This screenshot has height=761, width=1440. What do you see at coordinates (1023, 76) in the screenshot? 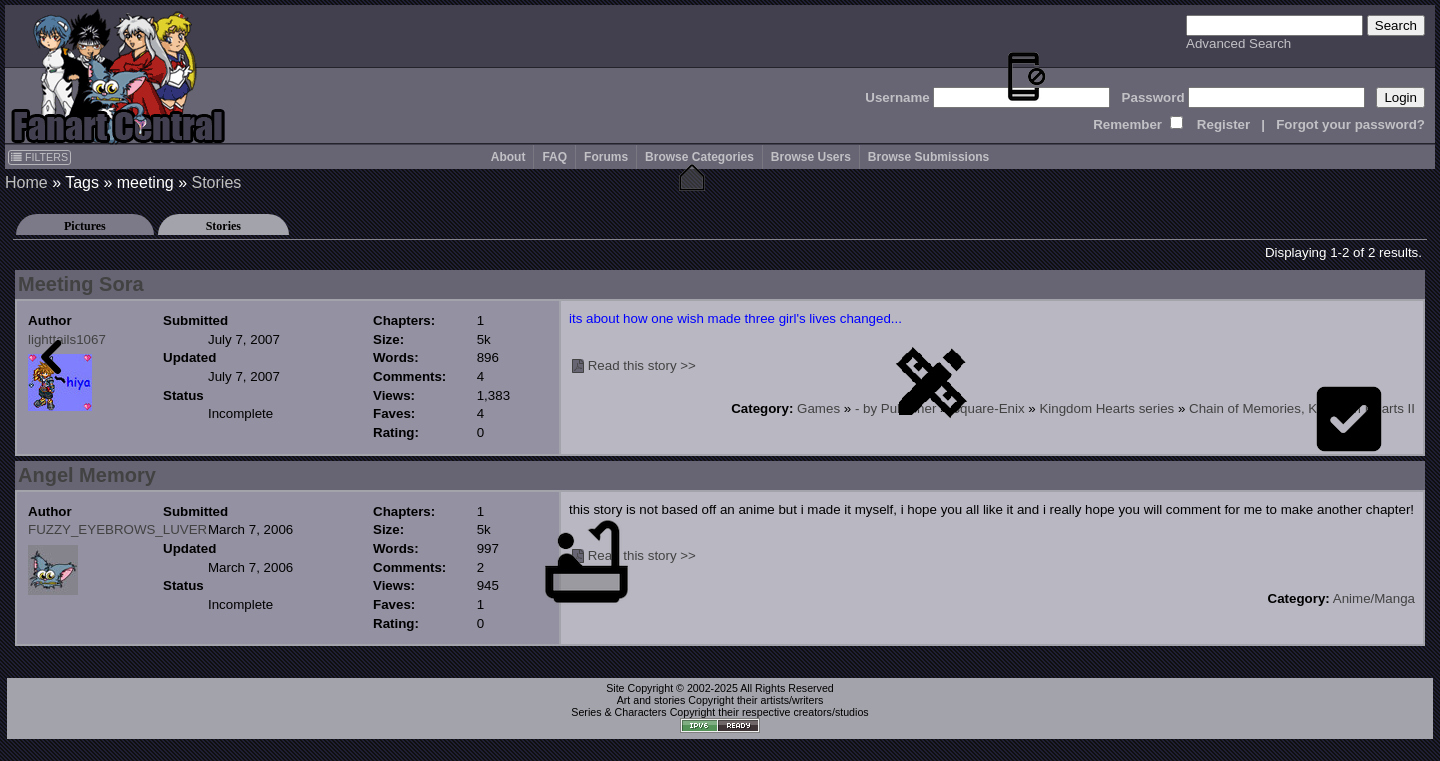
I see `block or restrict an app` at bounding box center [1023, 76].